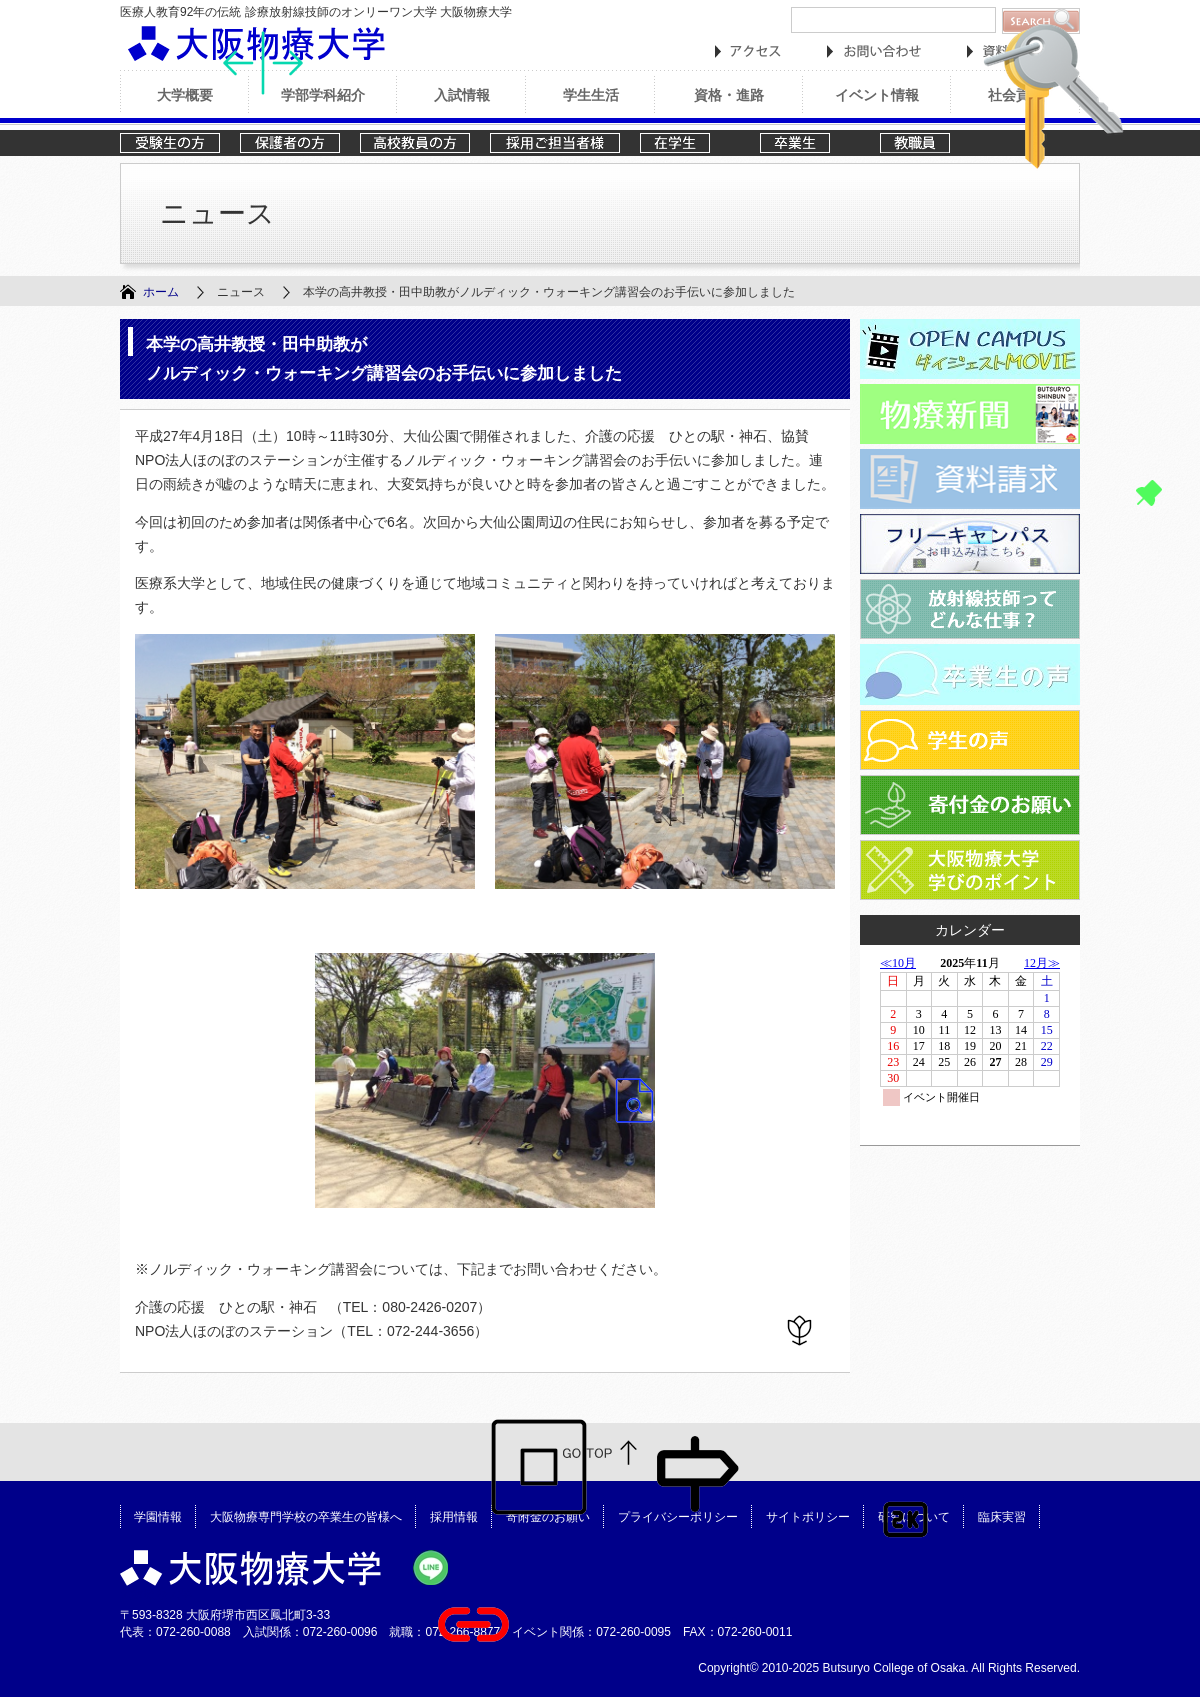 The height and width of the screenshot is (1697, 1200). What do you see at coordinates (1053, 96) in the screenshot?
I see `access security credentials or passwords` at bounding box center [1053, 96].